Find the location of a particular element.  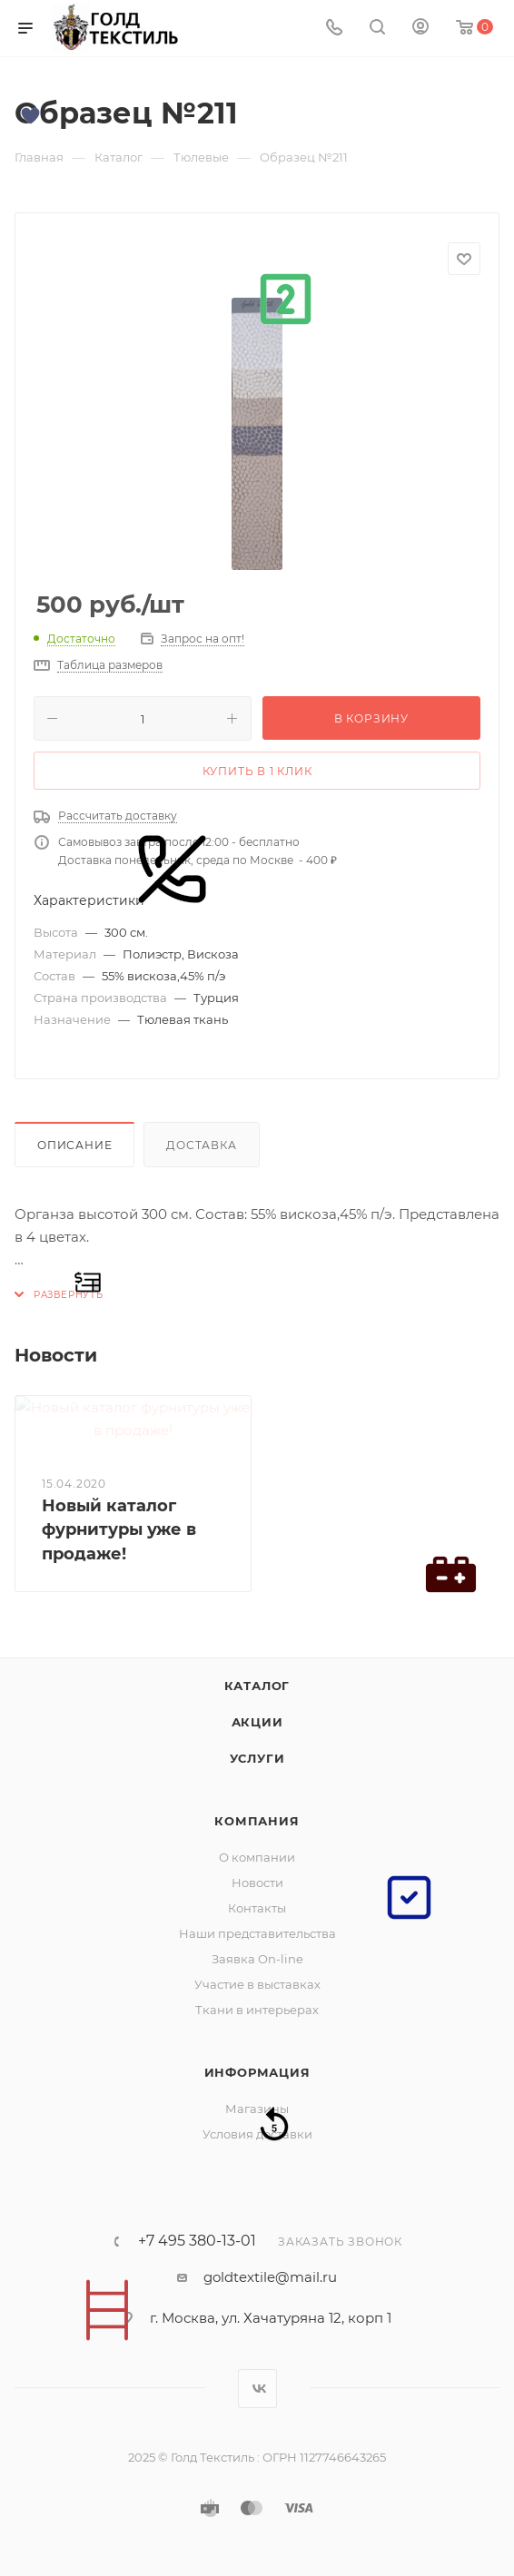

check vehicle battery status is located at coordinates (450, 1576).